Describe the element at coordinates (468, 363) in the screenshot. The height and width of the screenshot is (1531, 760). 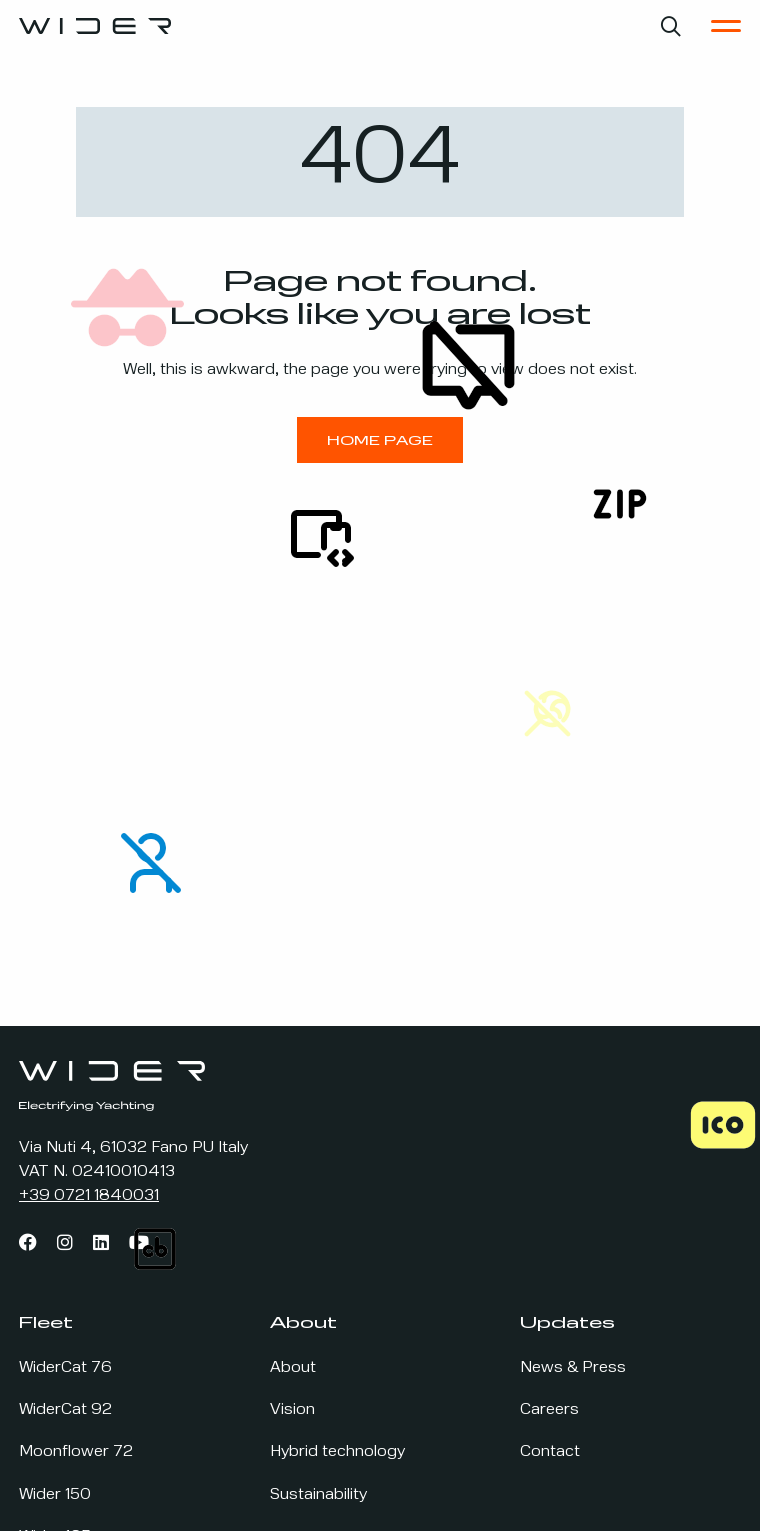
I see `mute or disable chat notifications` at that location.